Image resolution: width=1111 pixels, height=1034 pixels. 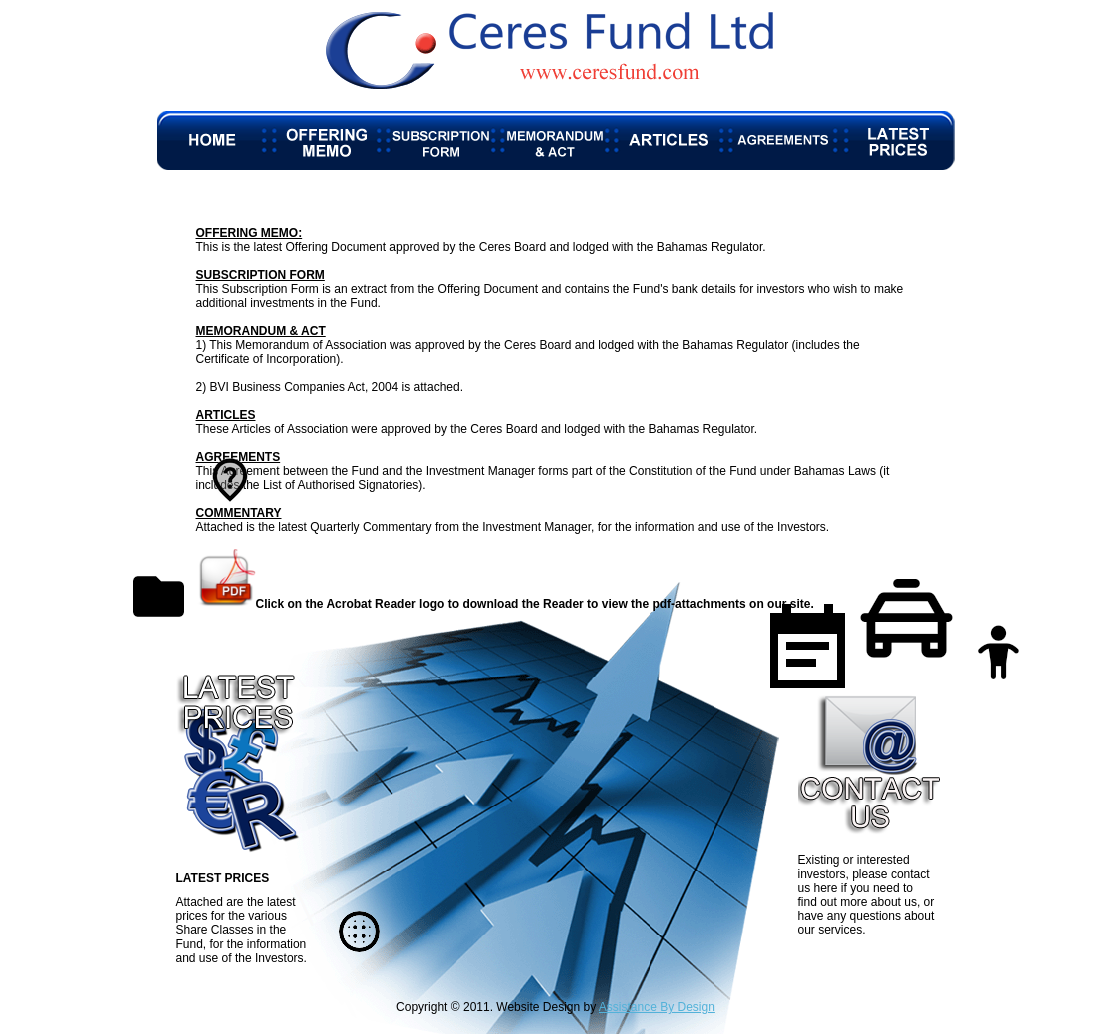 I want to click on report an emergency or contact police, so click(x=906, y=623).